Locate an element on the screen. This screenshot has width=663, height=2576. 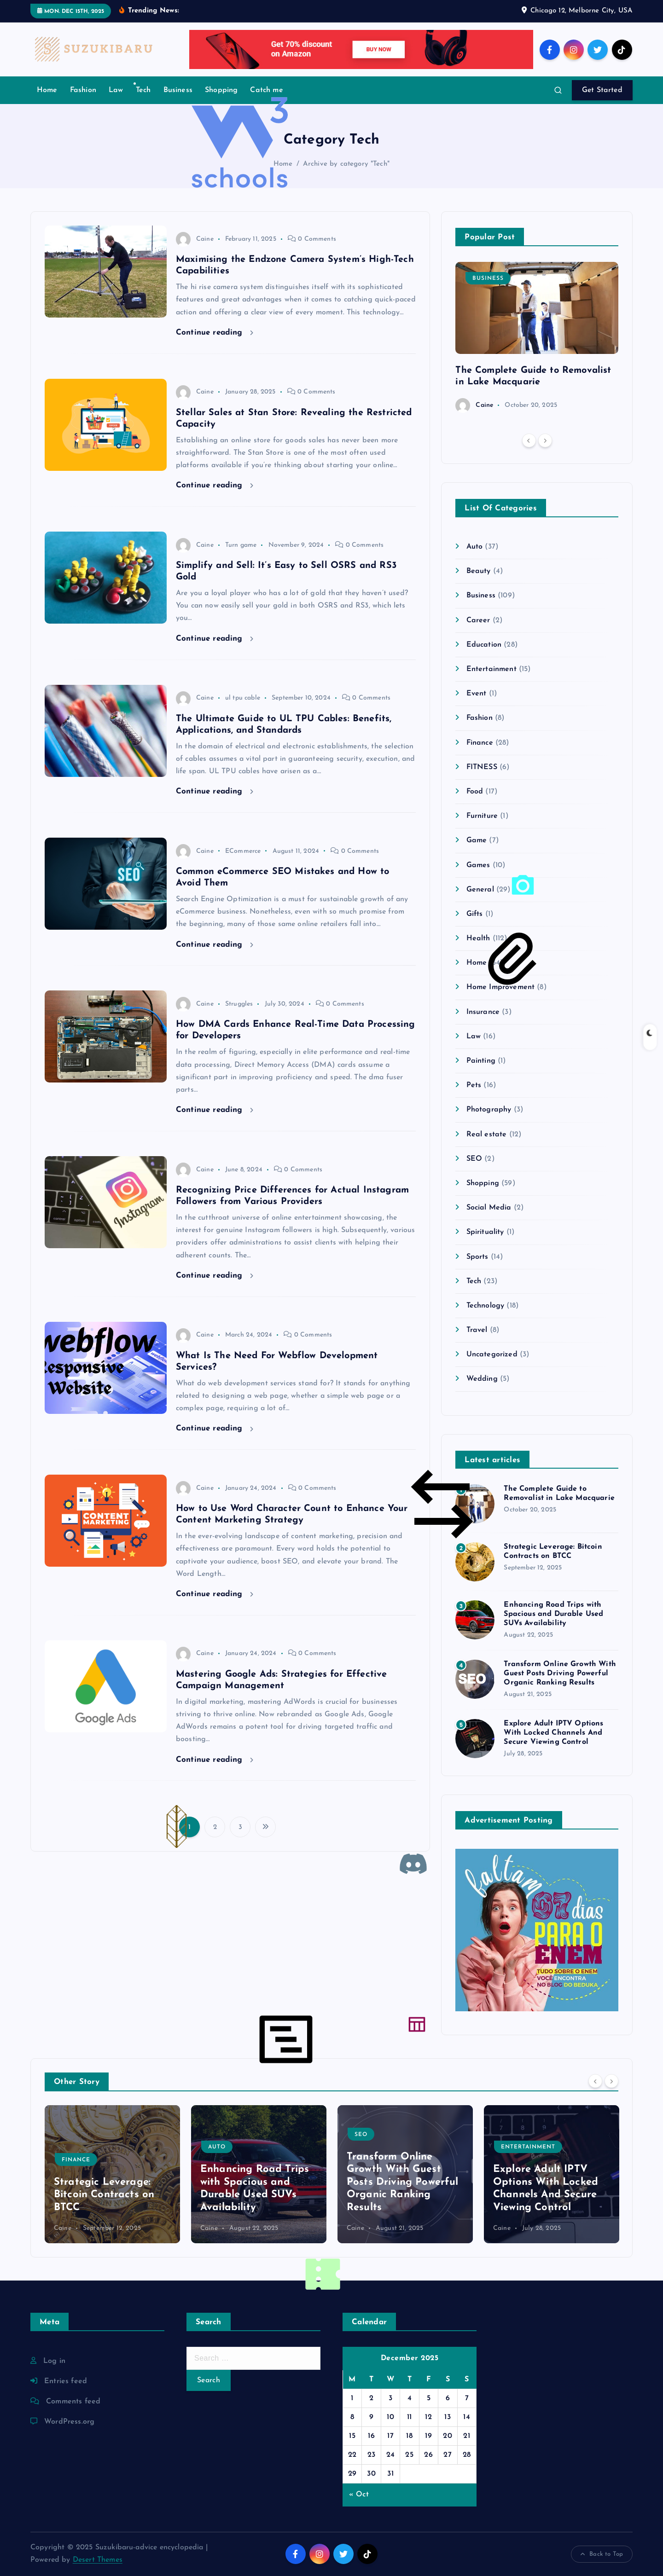
attach a file to your message is located at coordinates (513, 960).